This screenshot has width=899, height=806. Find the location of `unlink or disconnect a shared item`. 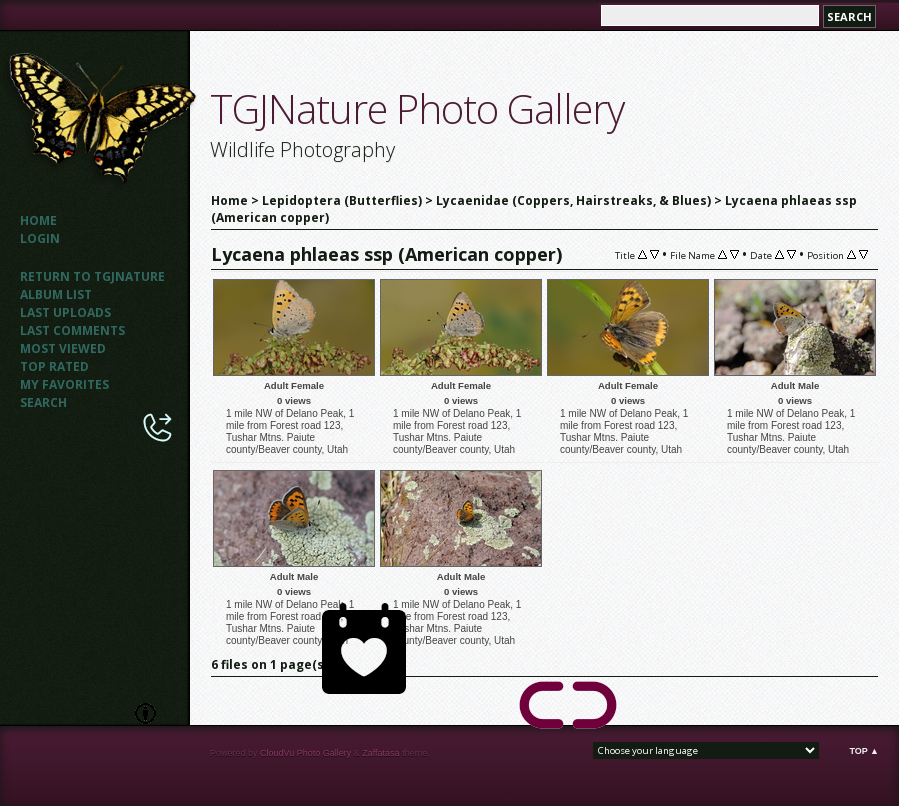

unlink or disconnect a shared item is located at coordinates (568, 705).